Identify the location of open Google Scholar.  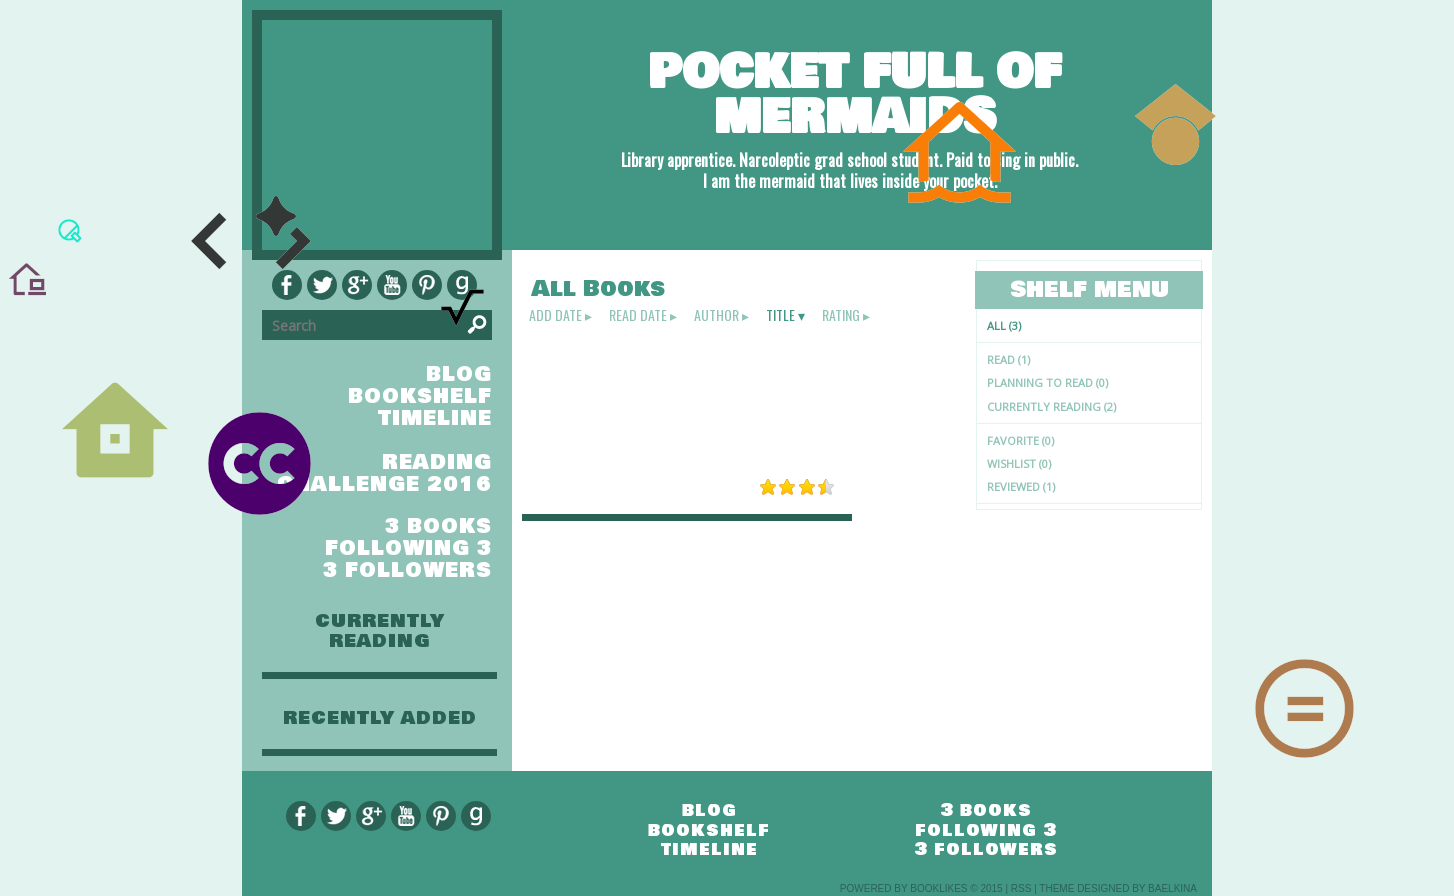
(1175, 124).